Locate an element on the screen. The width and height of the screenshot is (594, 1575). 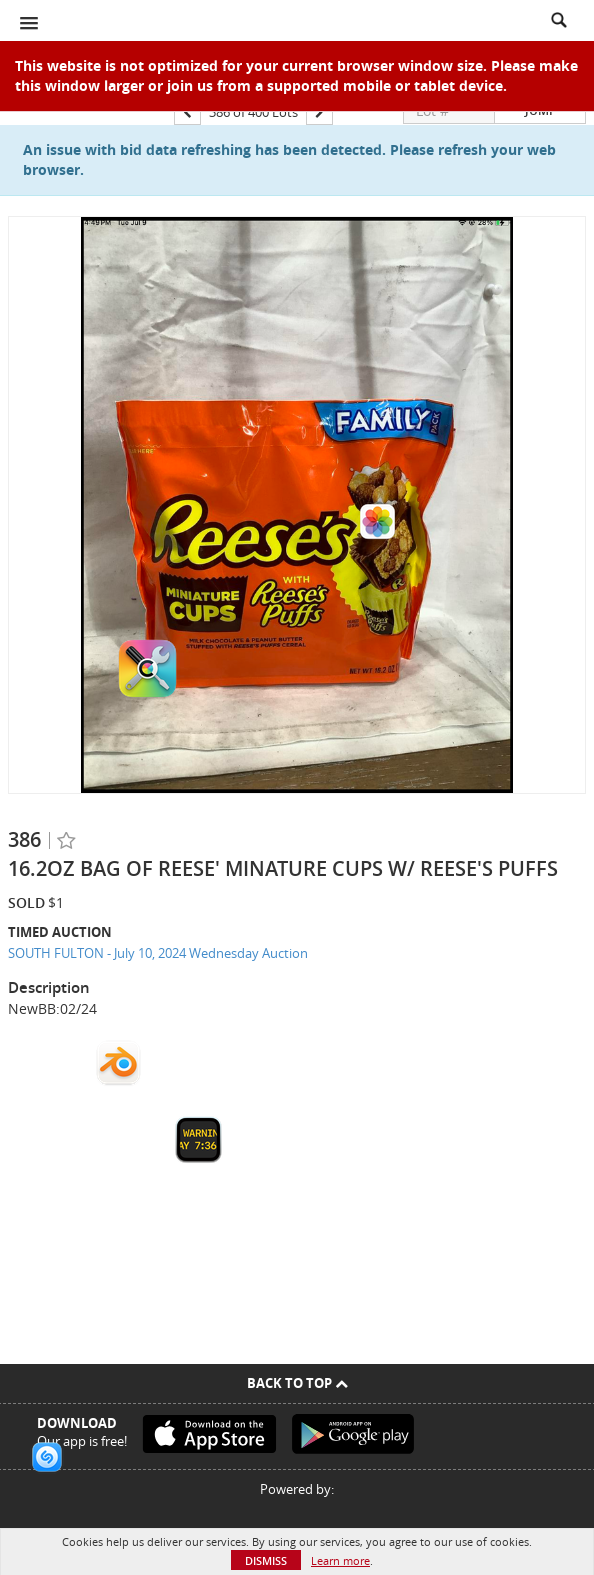
identify a song playing nearby is located at coordinates (47, 1457).